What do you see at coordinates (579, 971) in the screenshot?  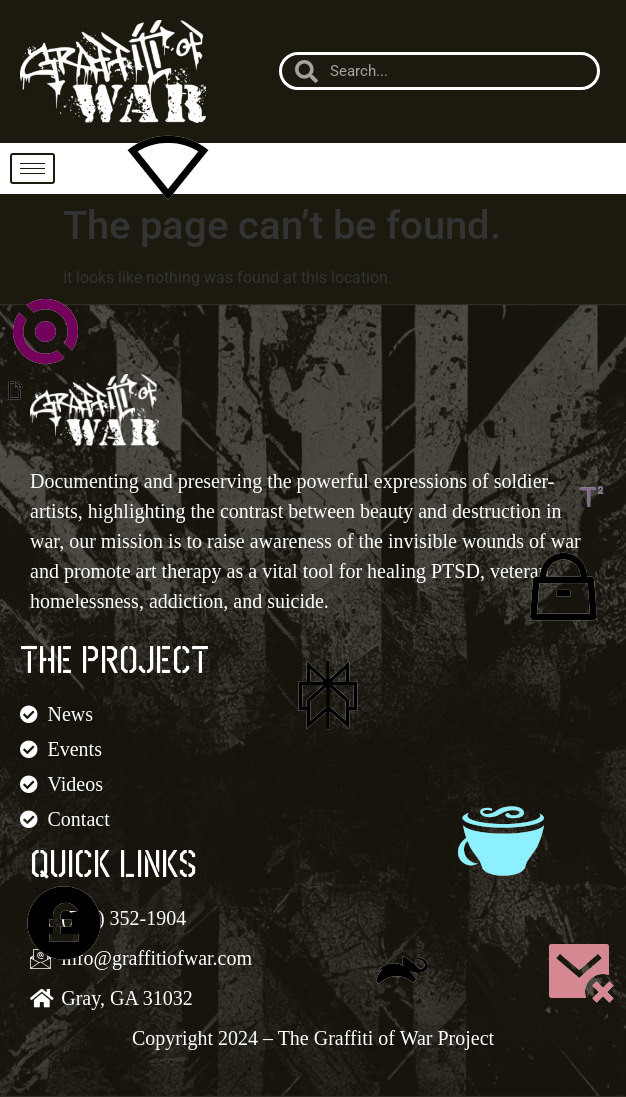 I see `delete an email message` at bounding box center [579, 971].